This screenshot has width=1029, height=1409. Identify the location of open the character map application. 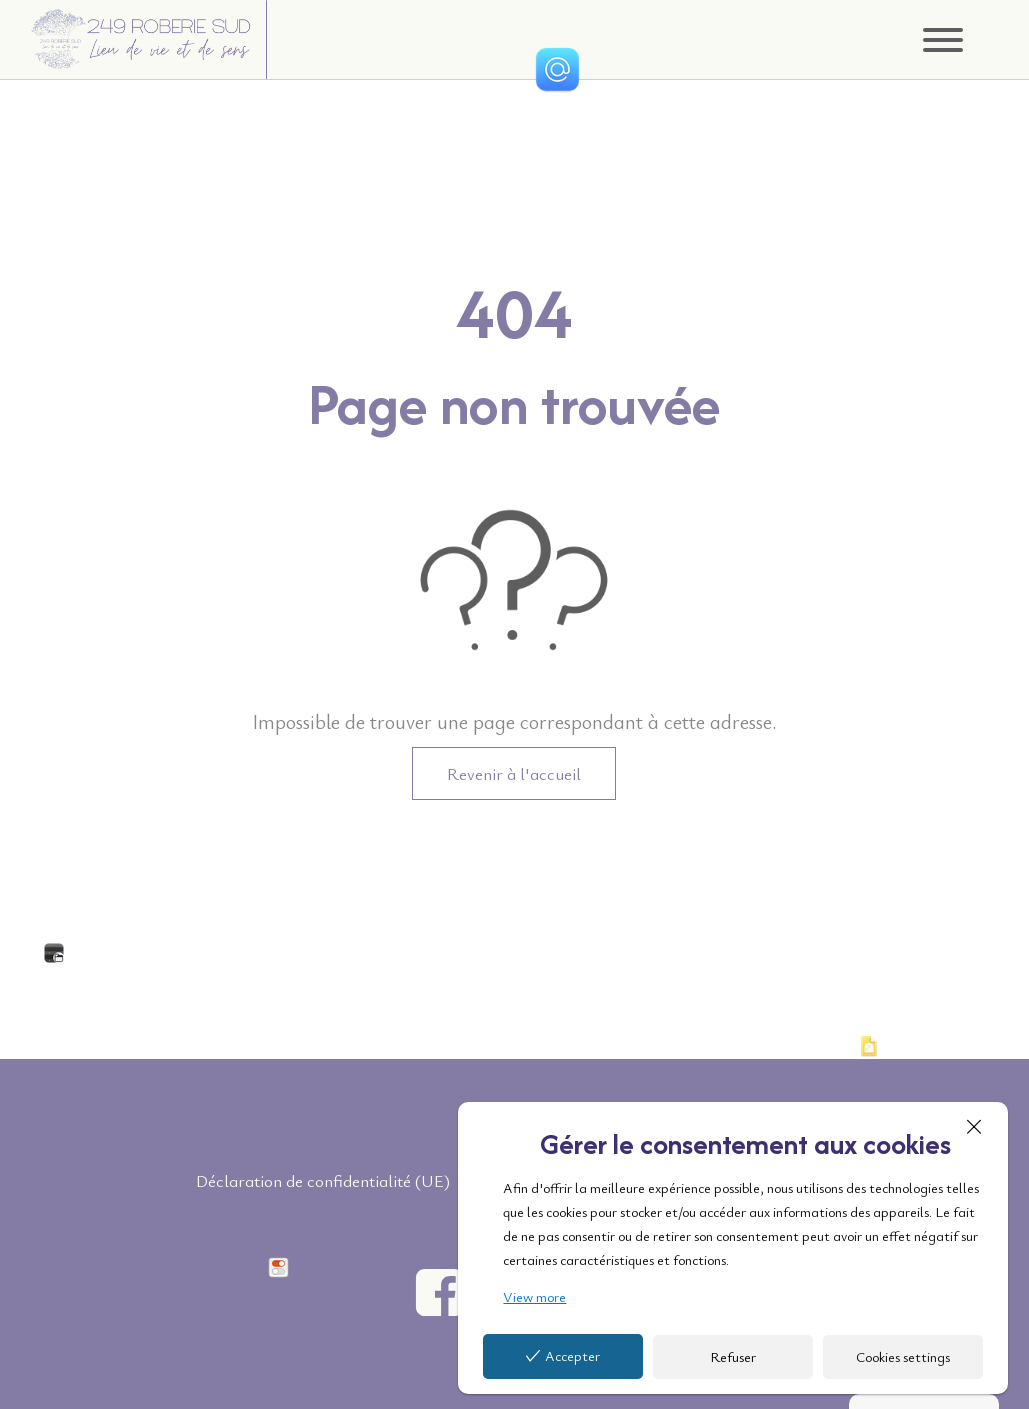
(557, 69).